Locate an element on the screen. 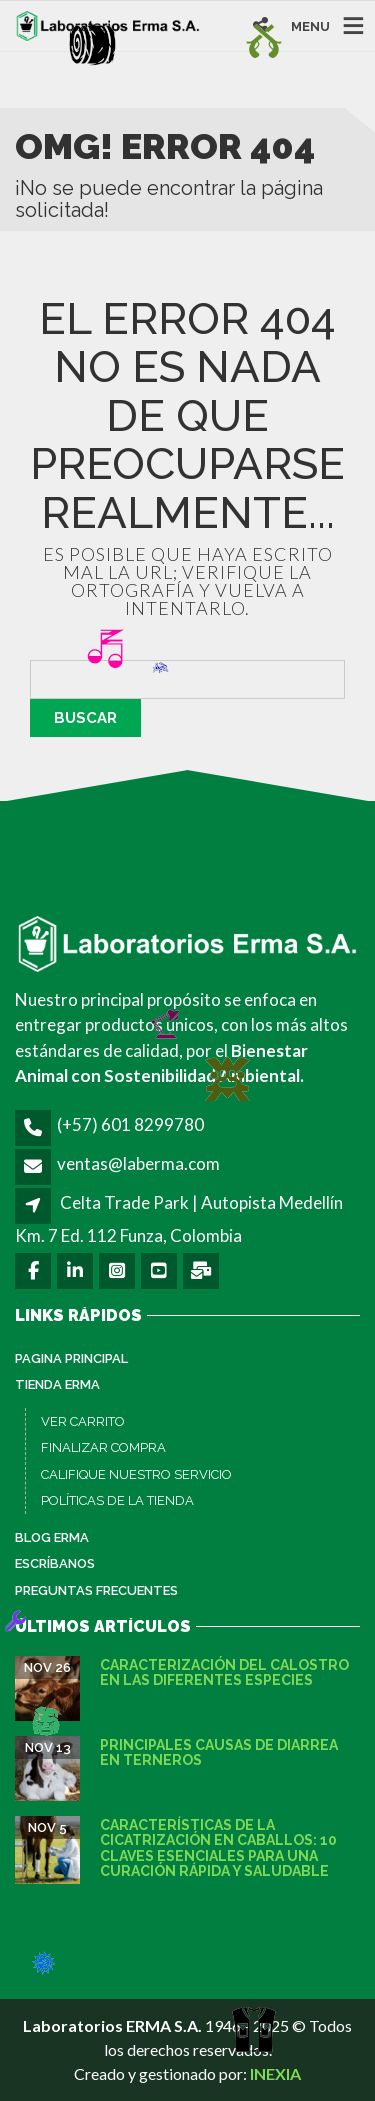  hay bale resource in farming simulation game is located at coordinates (92, 44).